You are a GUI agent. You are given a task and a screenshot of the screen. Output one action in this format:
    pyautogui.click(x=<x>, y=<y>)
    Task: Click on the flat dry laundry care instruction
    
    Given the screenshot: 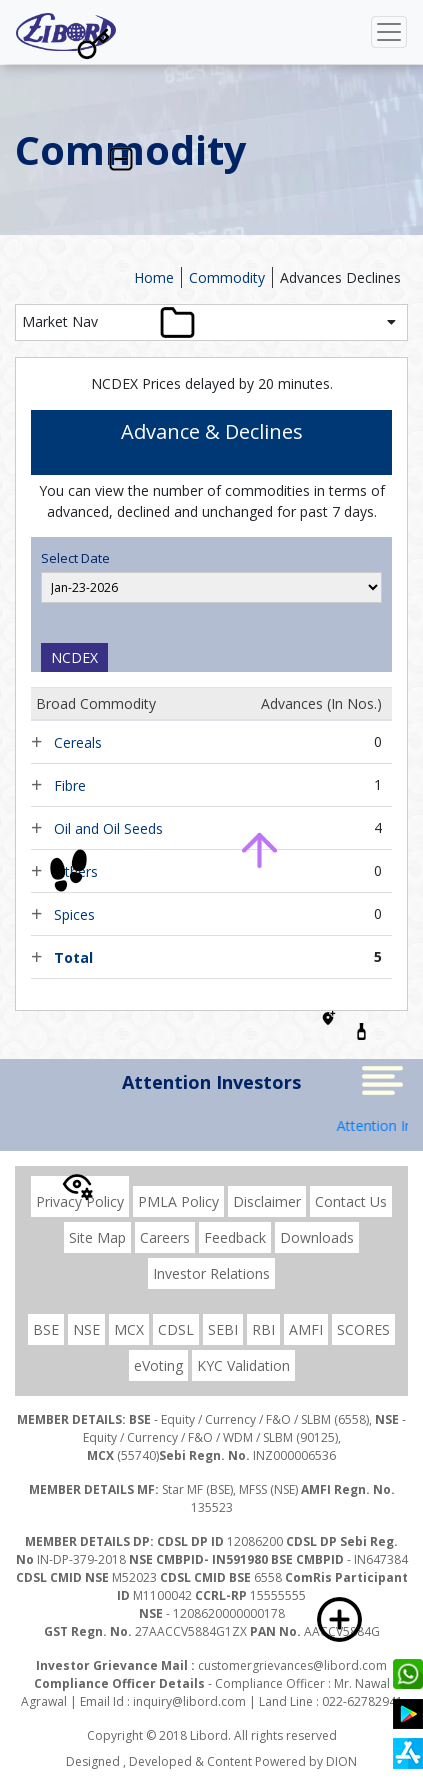 What is the action you would take?
    pyautogui.click(x=121, y=159)
    